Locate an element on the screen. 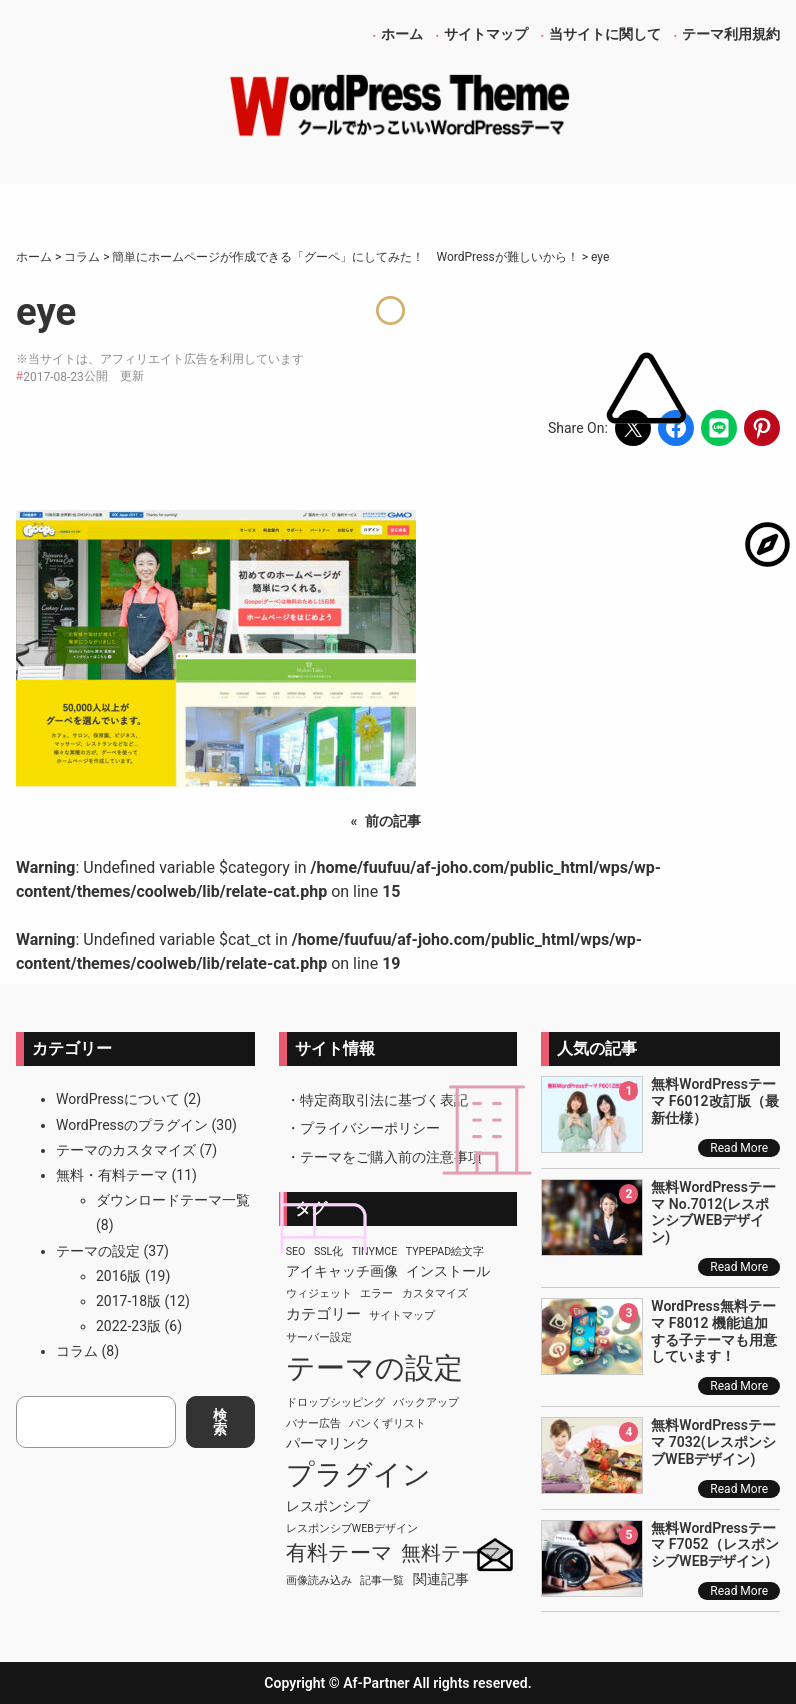  indicates a warning or caution state is located at coordinates (646, 389).